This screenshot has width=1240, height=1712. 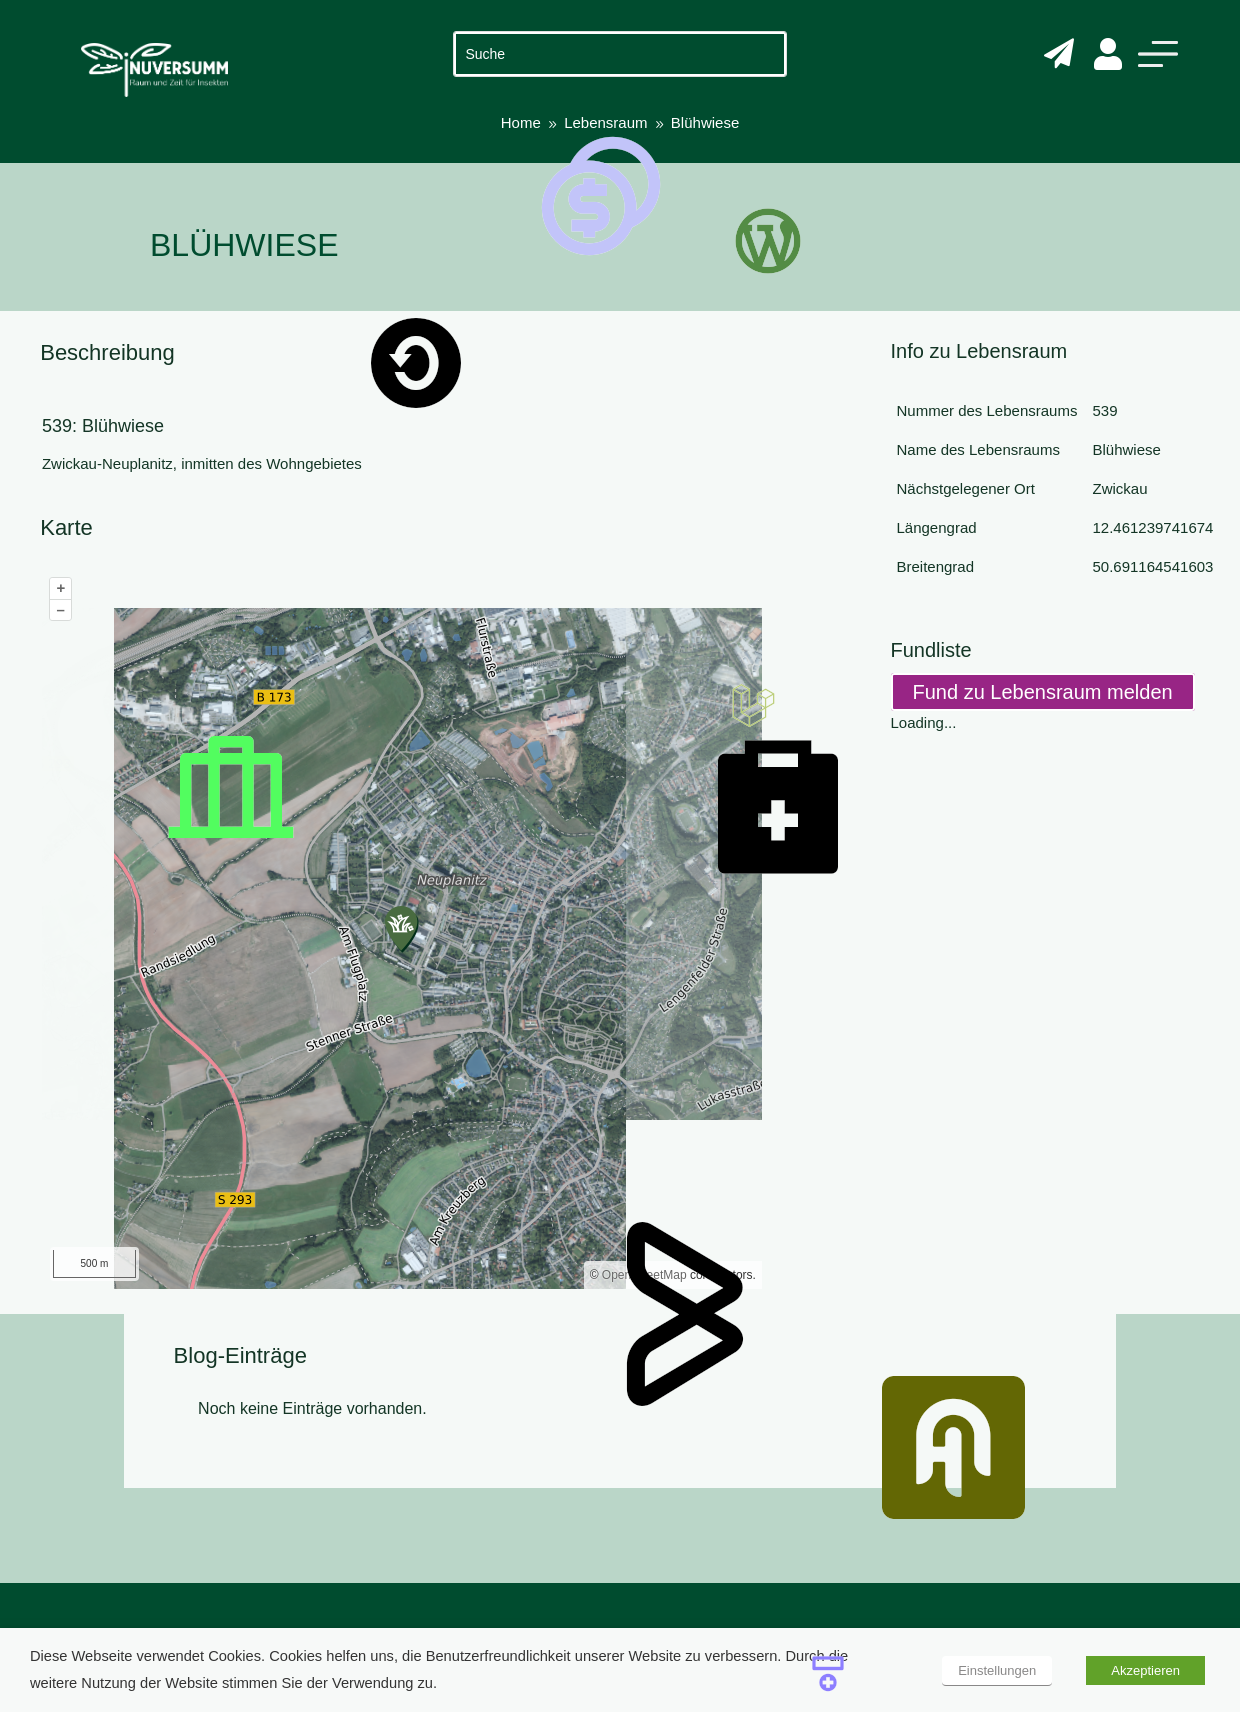 I want to click on access medical records or patient files, so click(x=778, y=807).